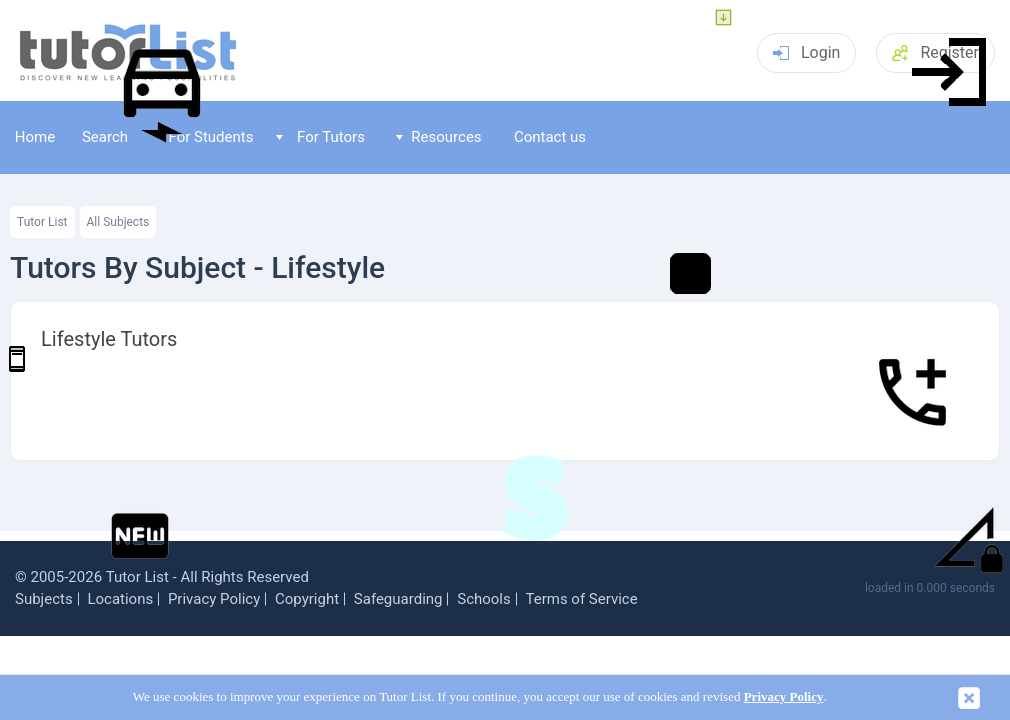 This screenshot has height=720, width=1010. What do you see at coordinates (17, 359) in the screenshot?
I see `view mobile ad placements` at bounding box center [17, 359].